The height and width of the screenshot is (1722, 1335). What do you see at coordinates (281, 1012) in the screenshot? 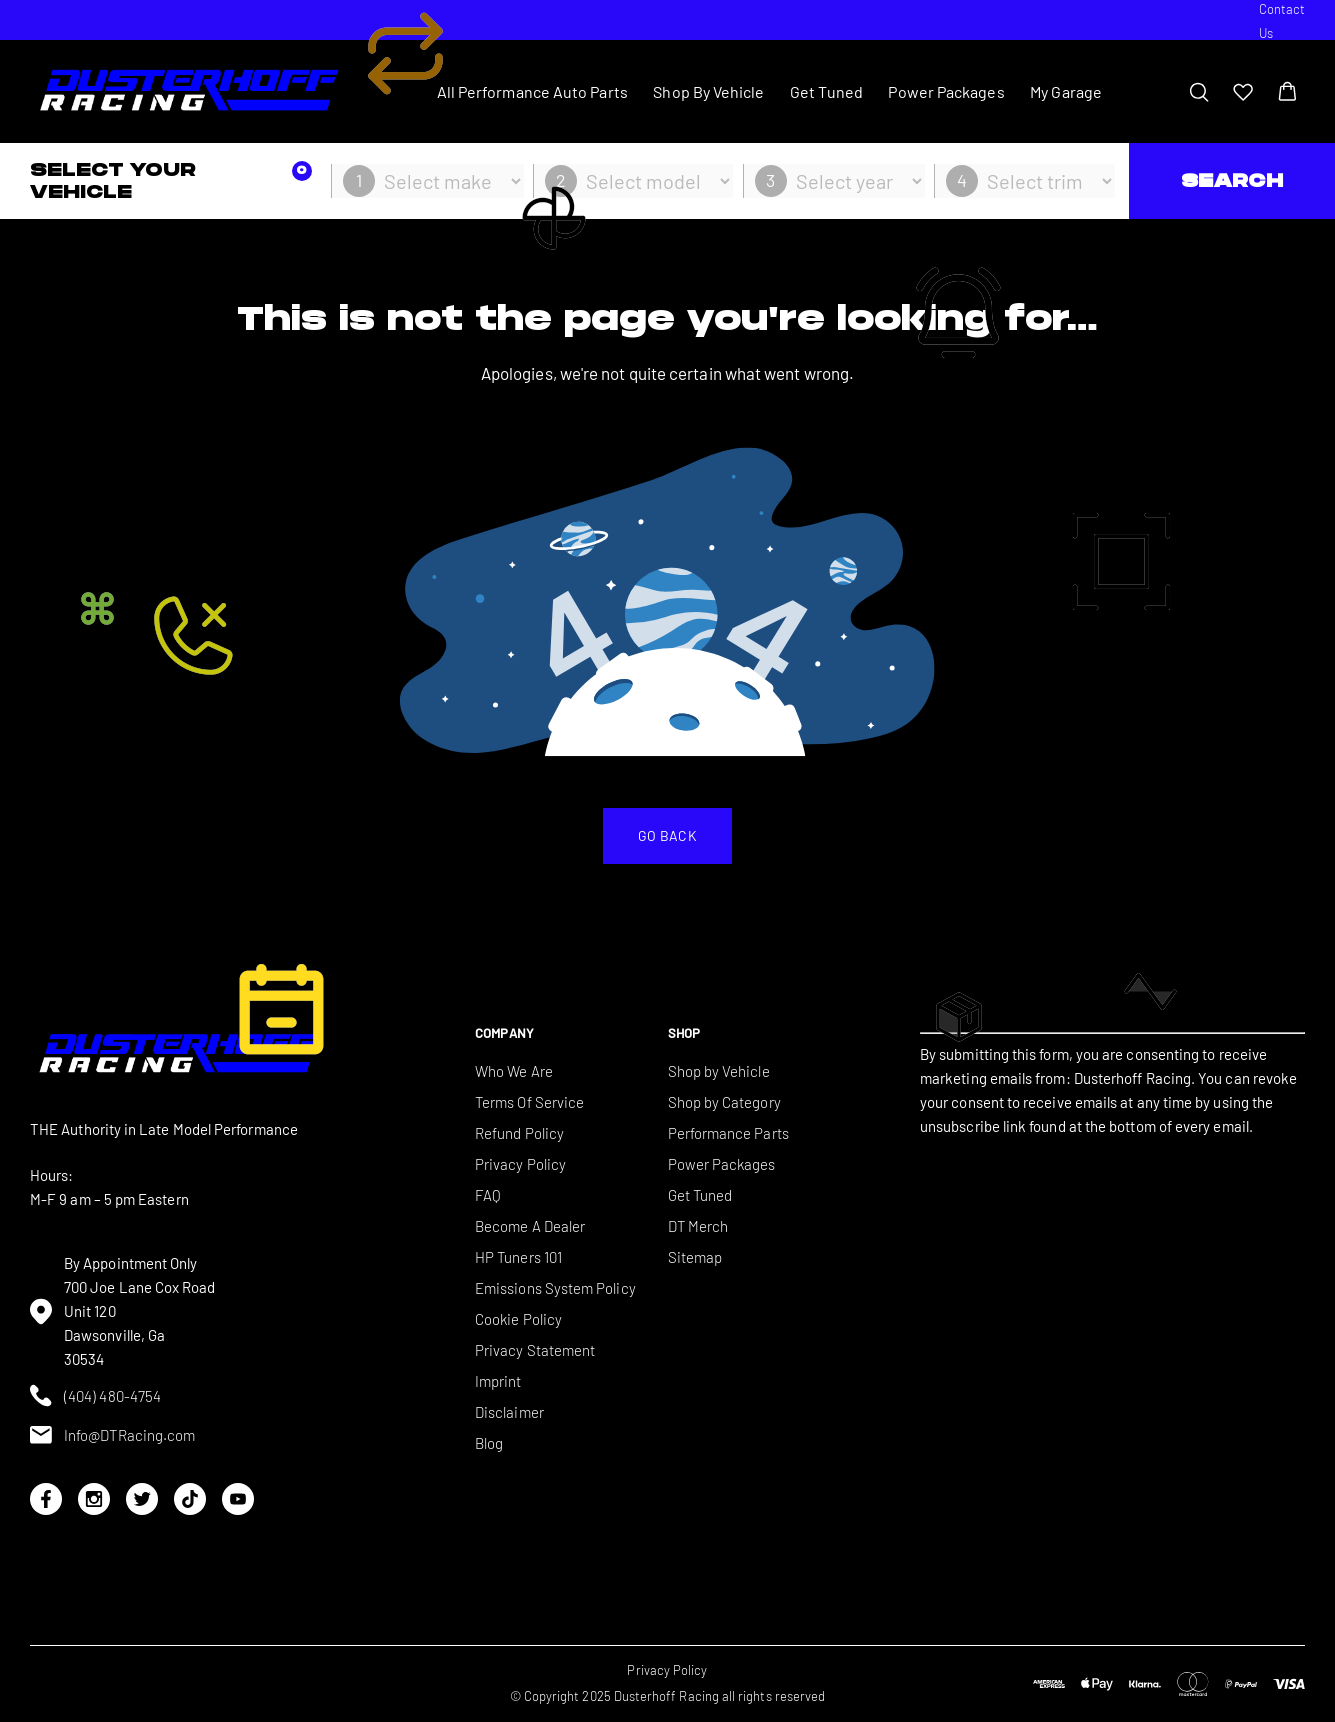
I see `remove an event from calendar` at bounding box center [281, 1012].